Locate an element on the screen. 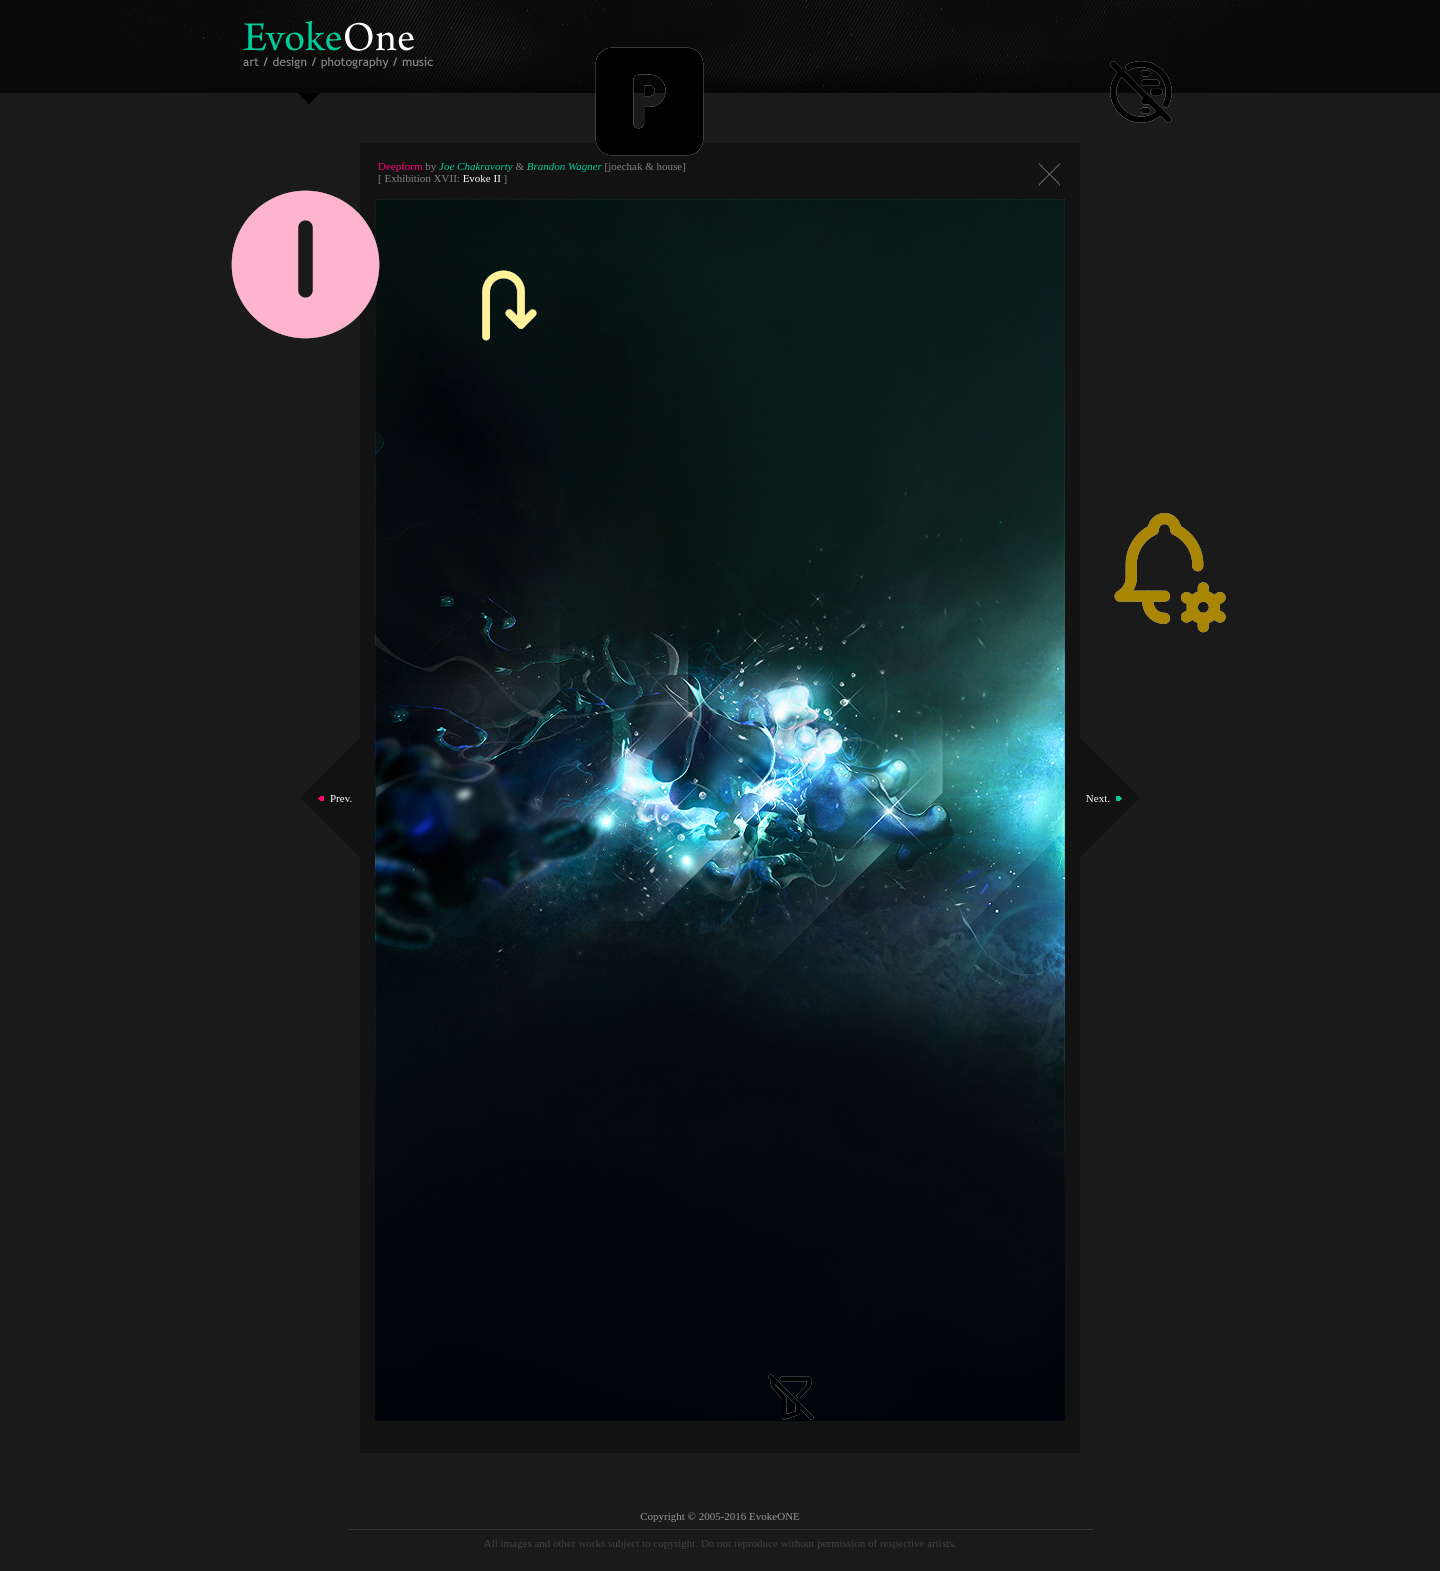  parking location or availability is located at coordinates (649, 101).